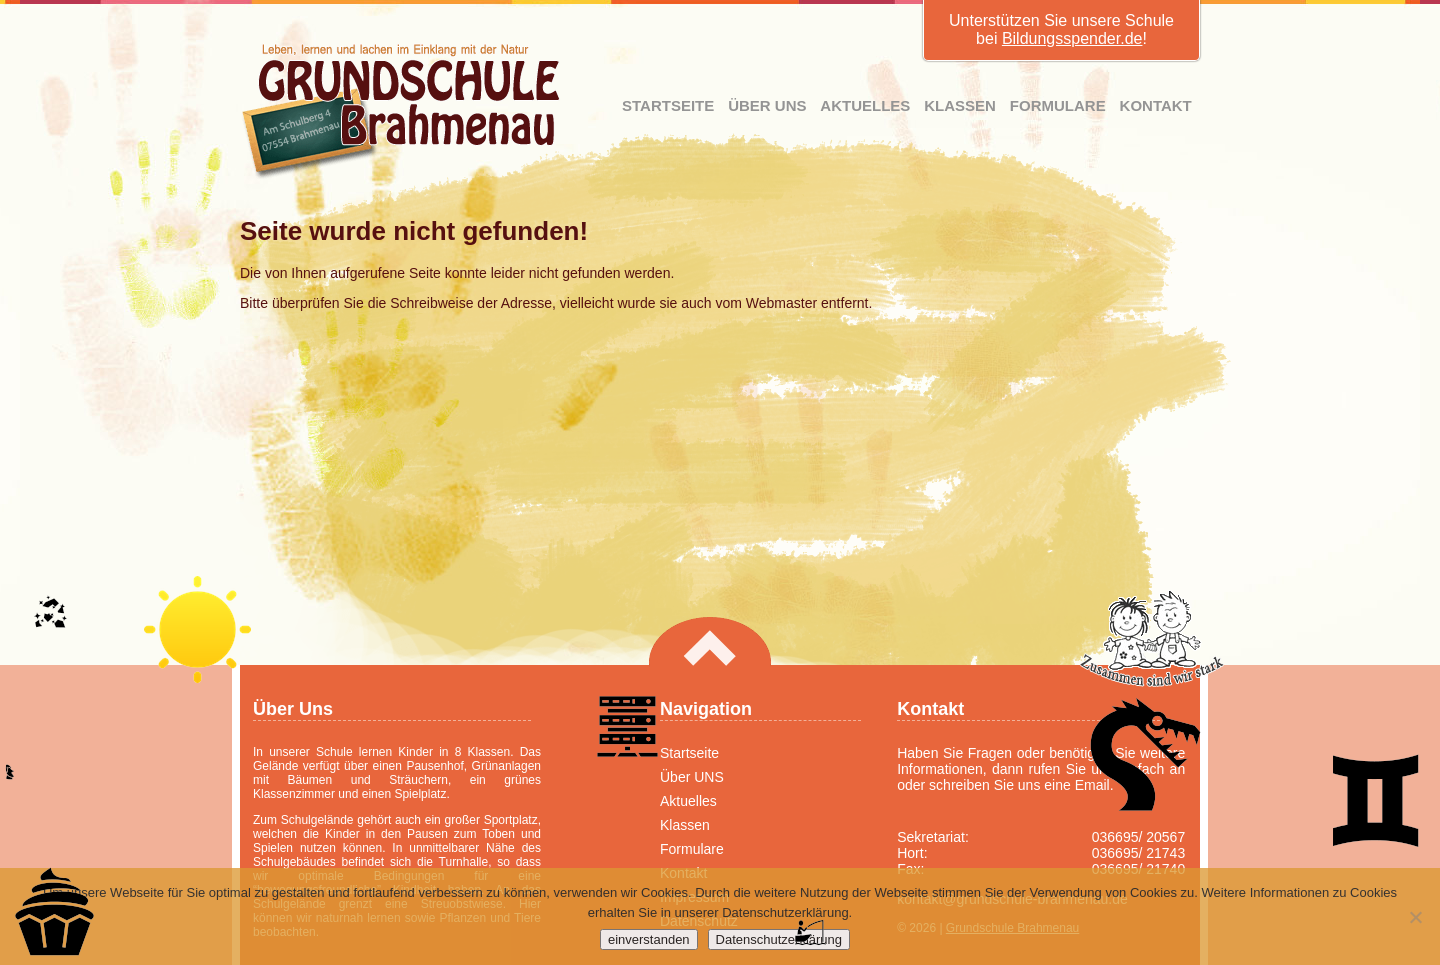  Describe the element at coordinates (10, 772) in the screenshot. I see `easter island moai statue icon` at that location.